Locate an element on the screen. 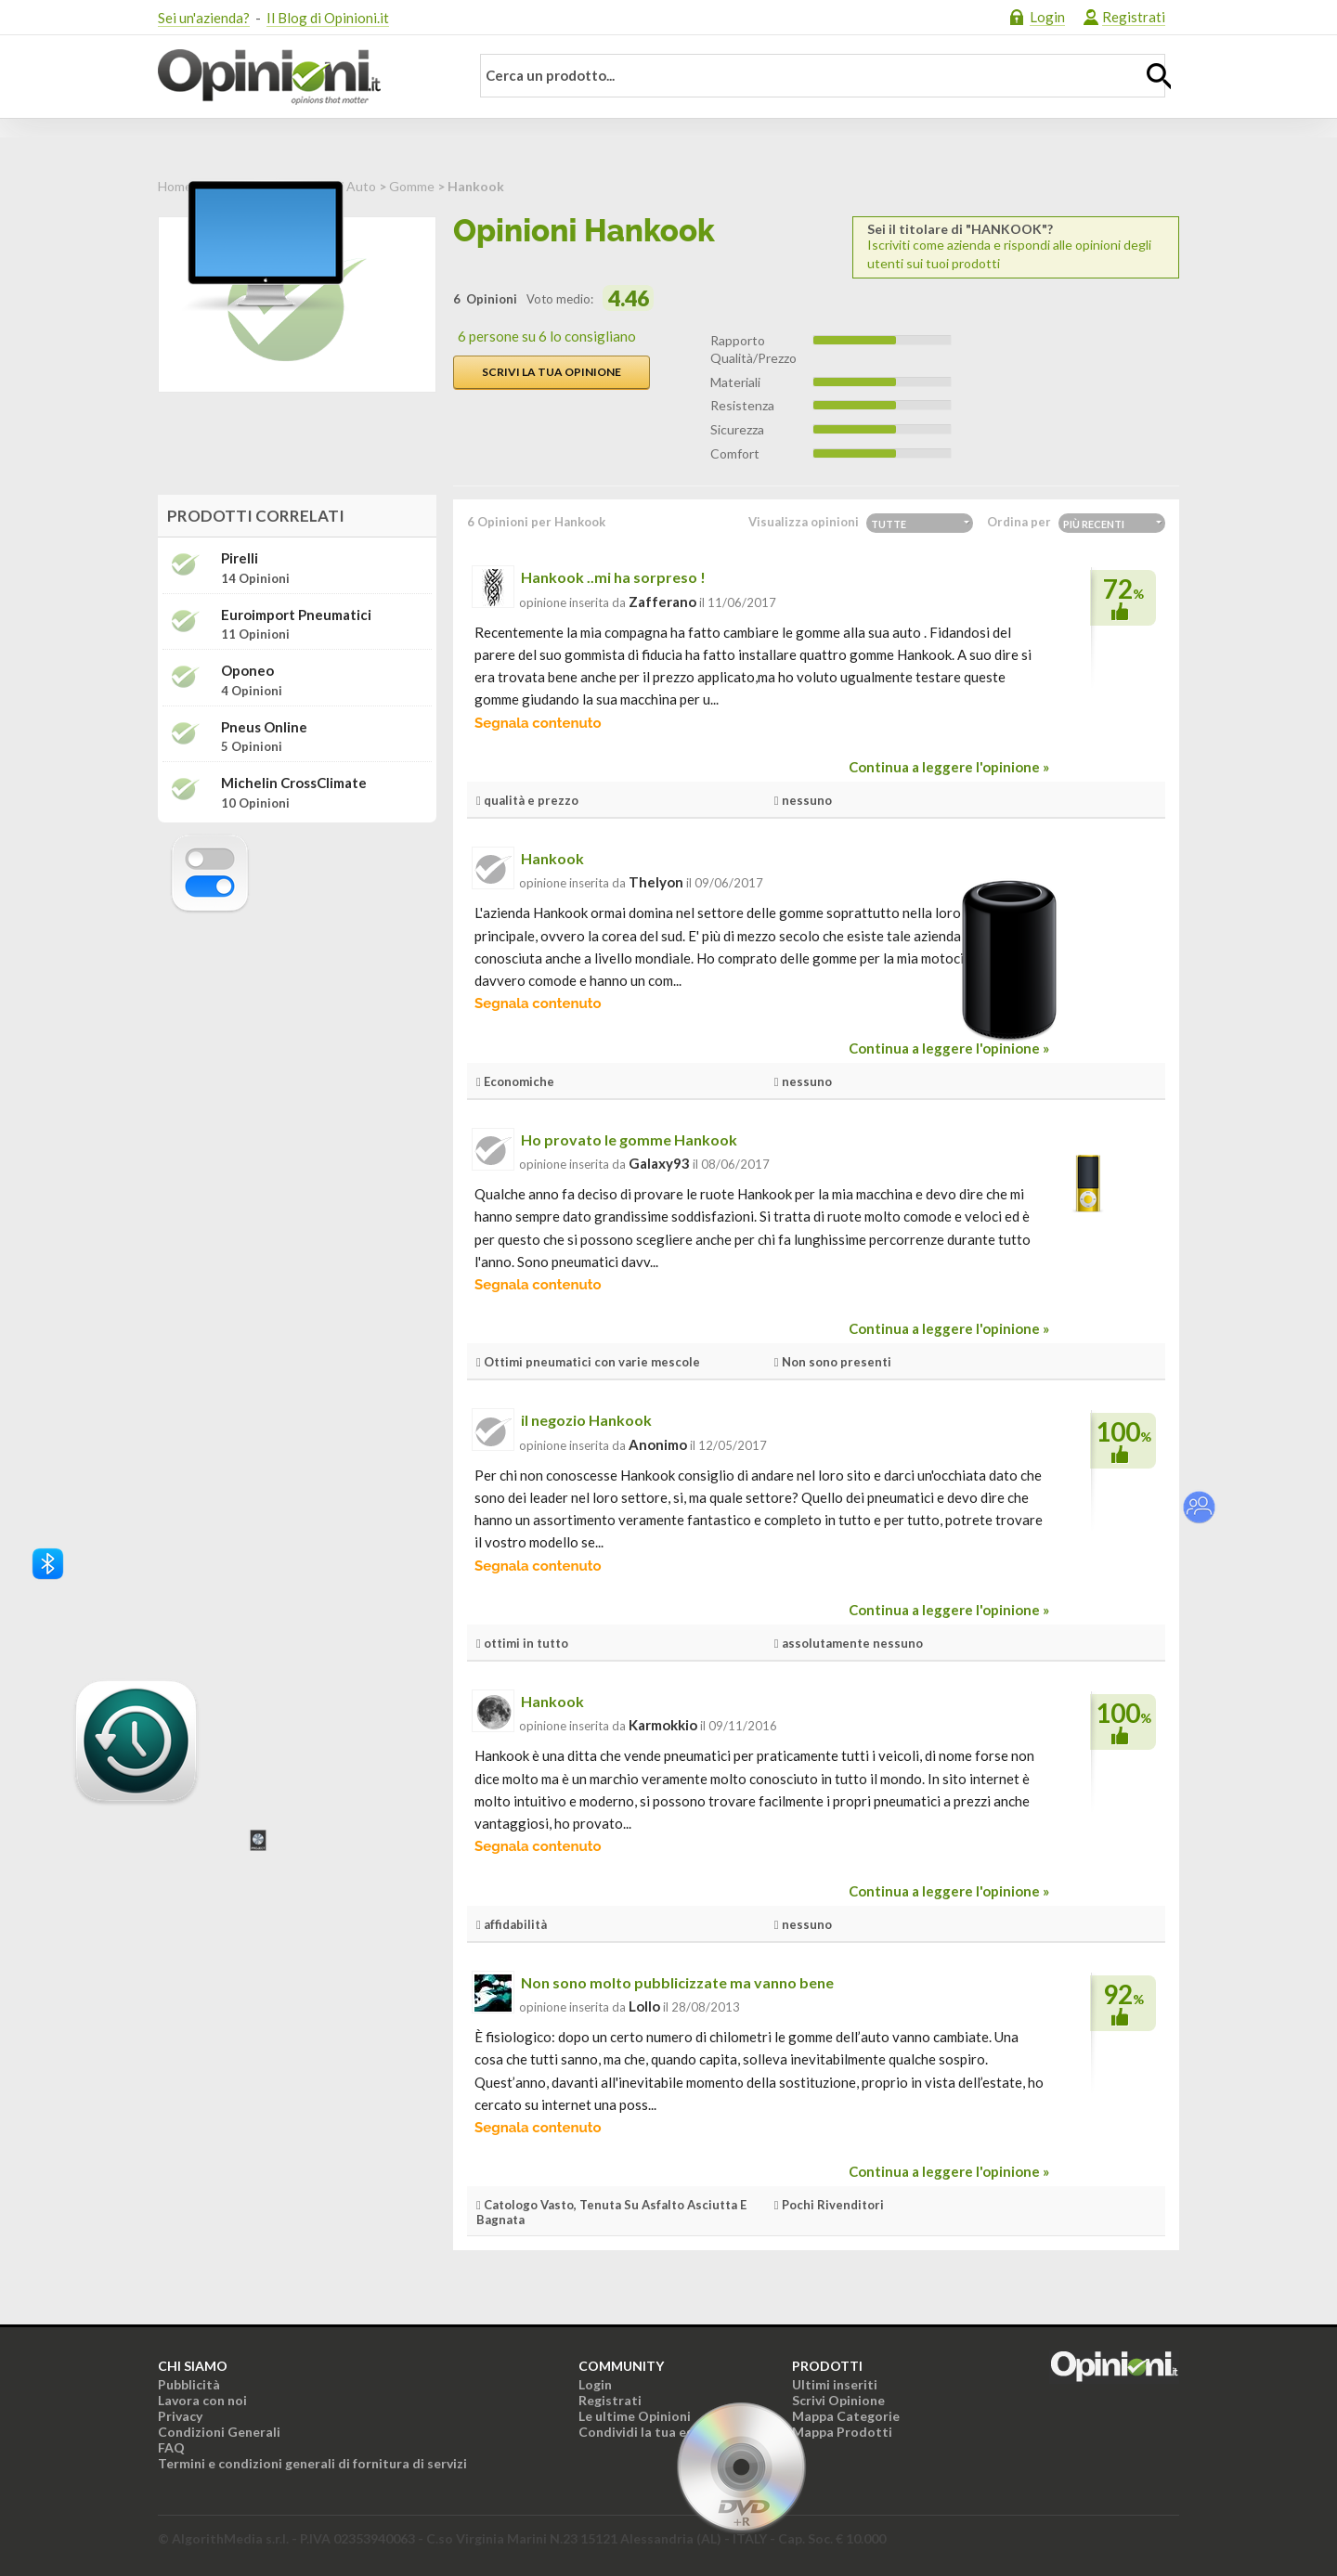  DVD+R disc media type indicator is located at coordinates (741, 2469).